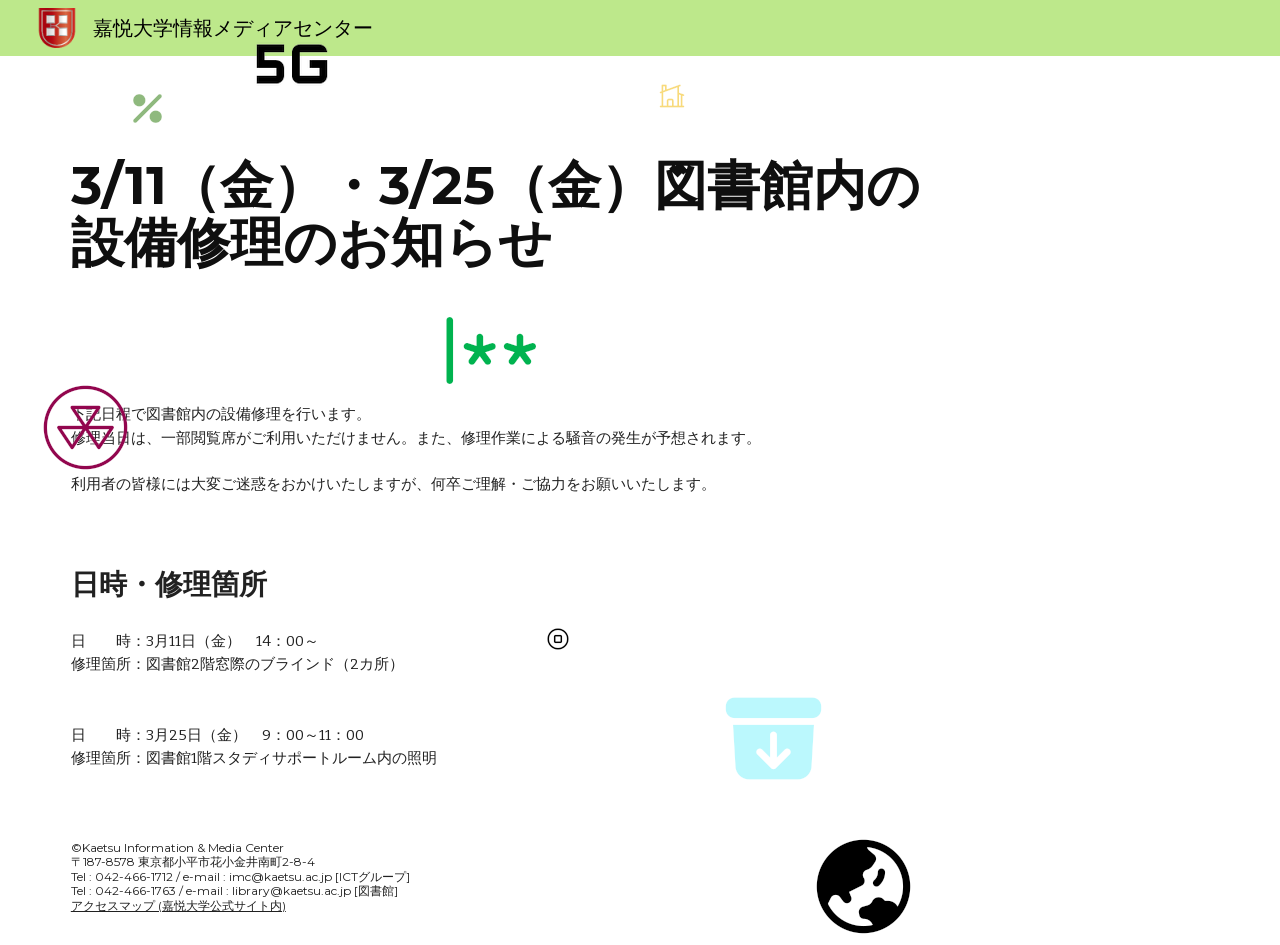  What do you see at coordinates (773, 738) in the screenshot?
I see `archive or store an item` at bounding box center [773, 738].